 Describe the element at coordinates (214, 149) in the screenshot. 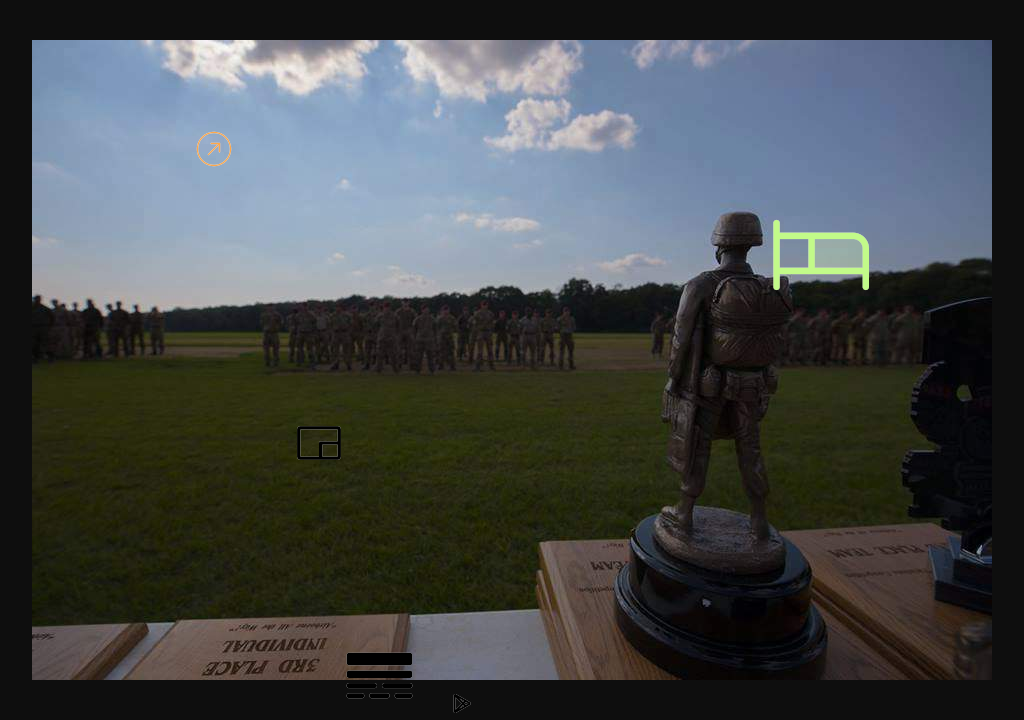

I see `open link in new tab or window` at that location.